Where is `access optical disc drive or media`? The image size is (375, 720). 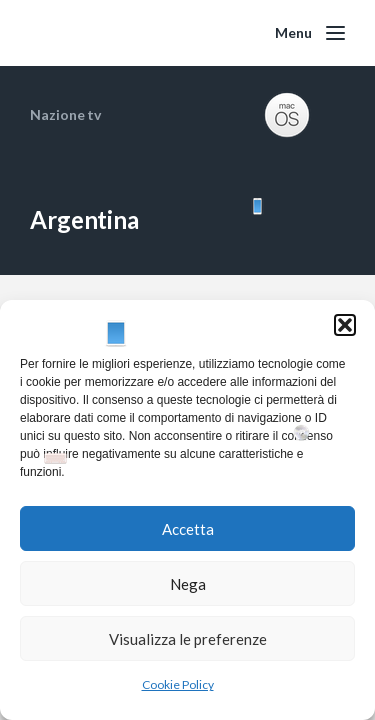
access optical disc drive or media is located at coordinates (301, 432).